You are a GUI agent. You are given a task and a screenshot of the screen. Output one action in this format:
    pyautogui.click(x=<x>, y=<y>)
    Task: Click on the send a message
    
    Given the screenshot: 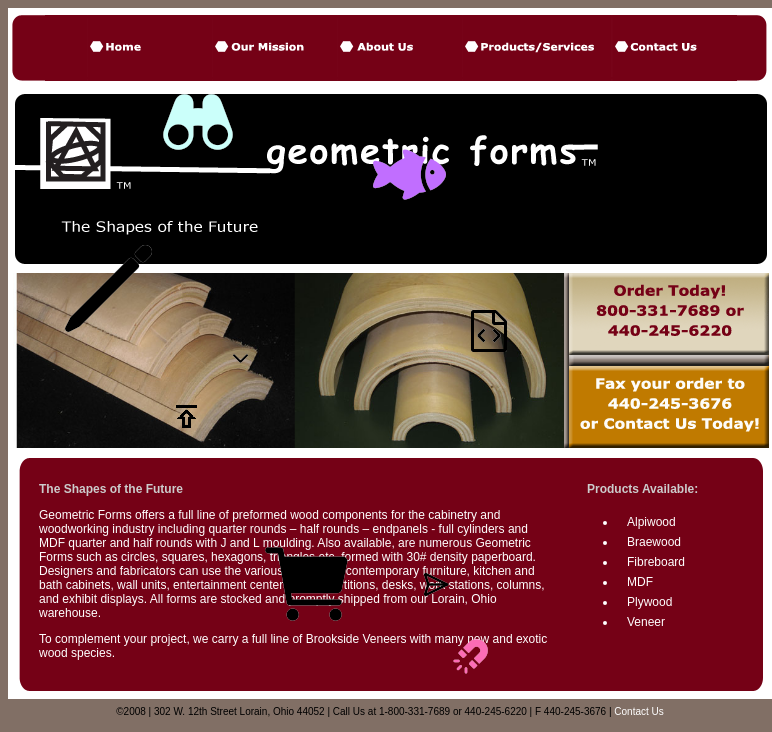 What is the action you would take?
    pyautogui.click(x=435, y=584)
    